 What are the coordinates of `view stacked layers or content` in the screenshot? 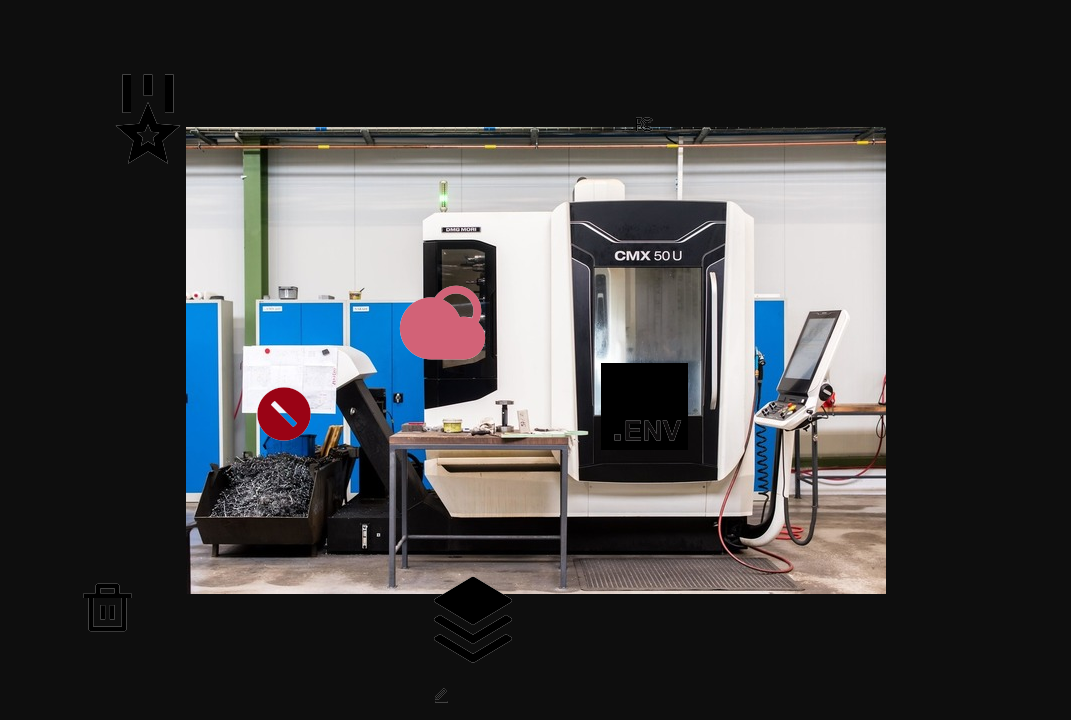 It's located at (473, 621).